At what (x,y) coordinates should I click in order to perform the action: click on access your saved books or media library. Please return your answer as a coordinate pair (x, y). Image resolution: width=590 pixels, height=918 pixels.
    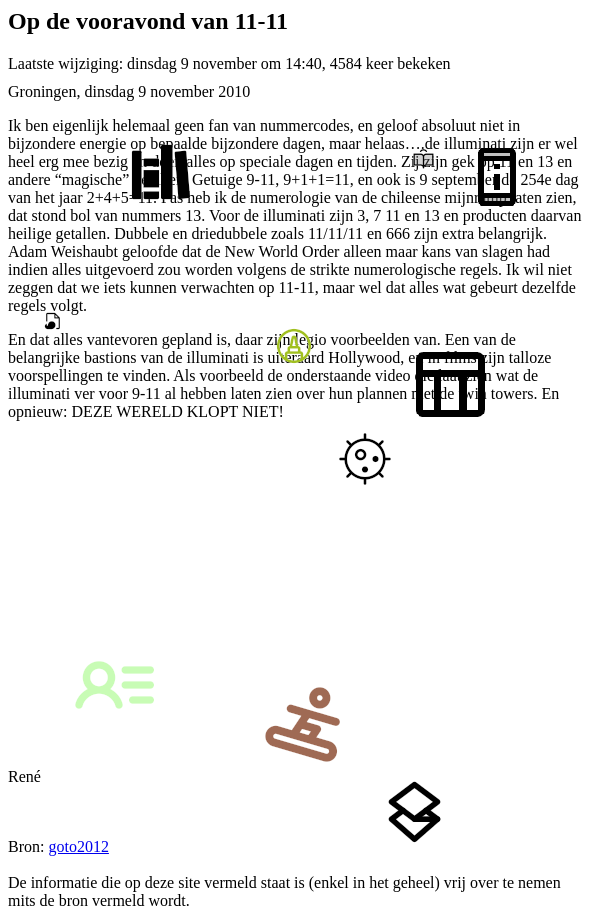
    Looking at the image, I should click on (161, 172).